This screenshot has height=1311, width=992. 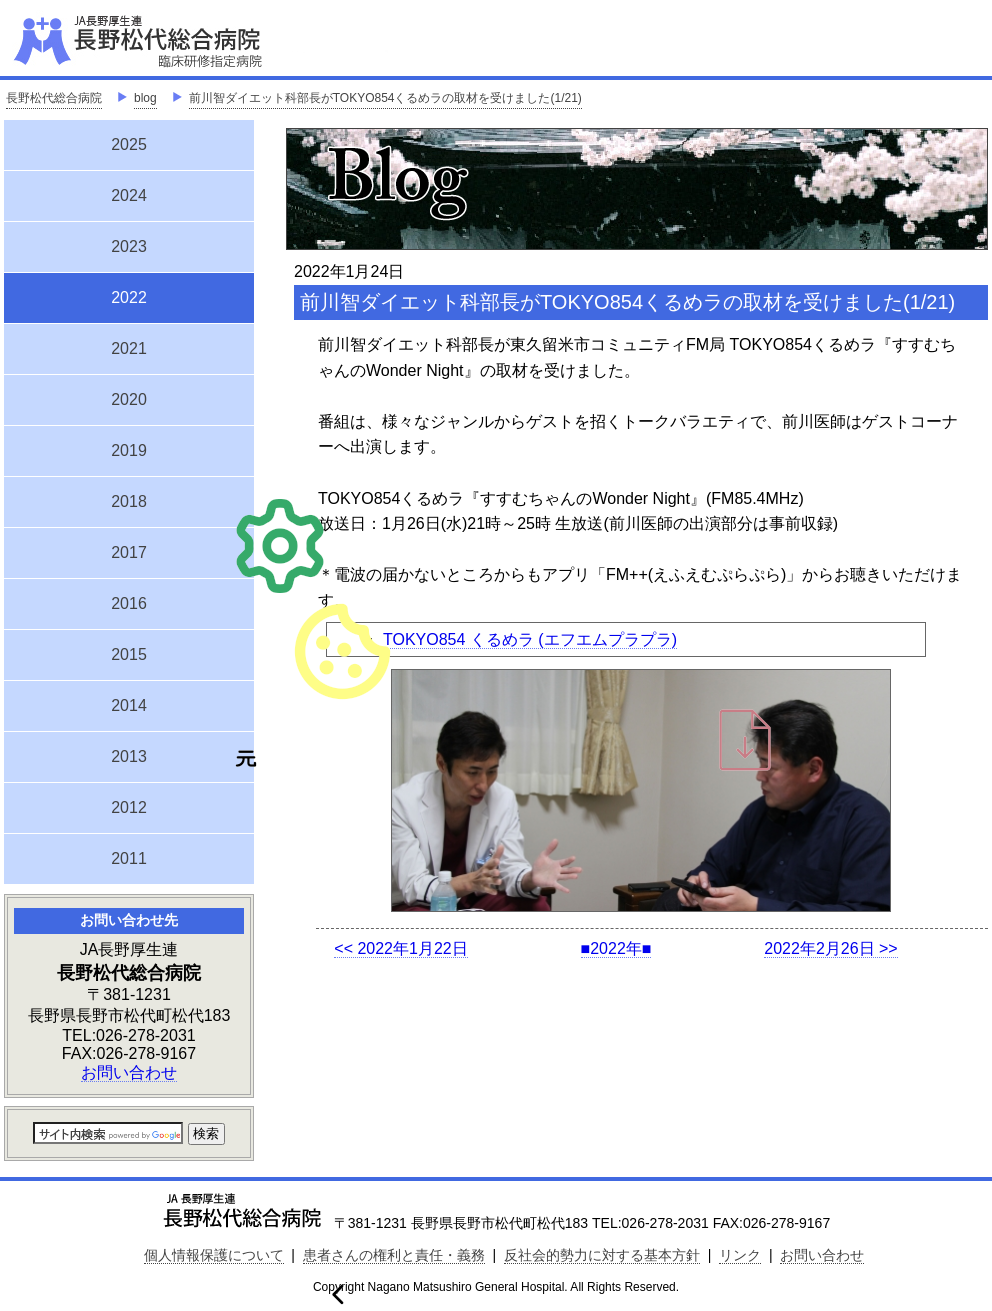 What do you see at coordinates (339, 1294) in the screenshot?
I see `go back to the previous page` at bounding box center [339, 1294].